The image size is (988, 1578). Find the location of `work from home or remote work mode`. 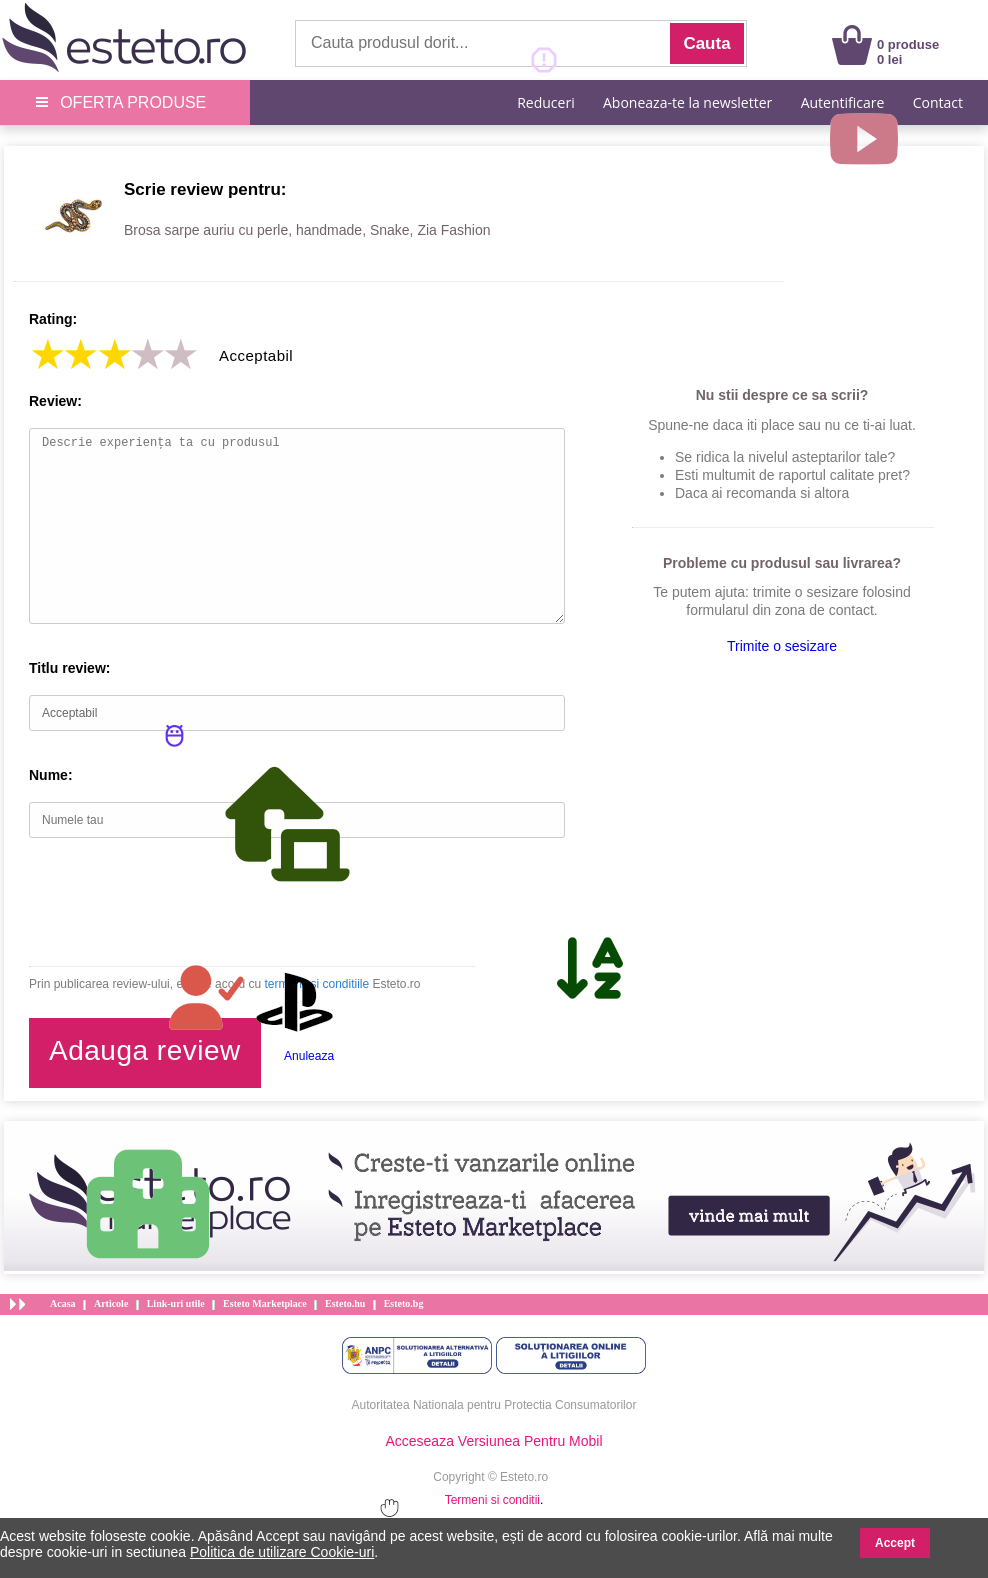

work from home or remote work mode is located at coordinates (287, 822).